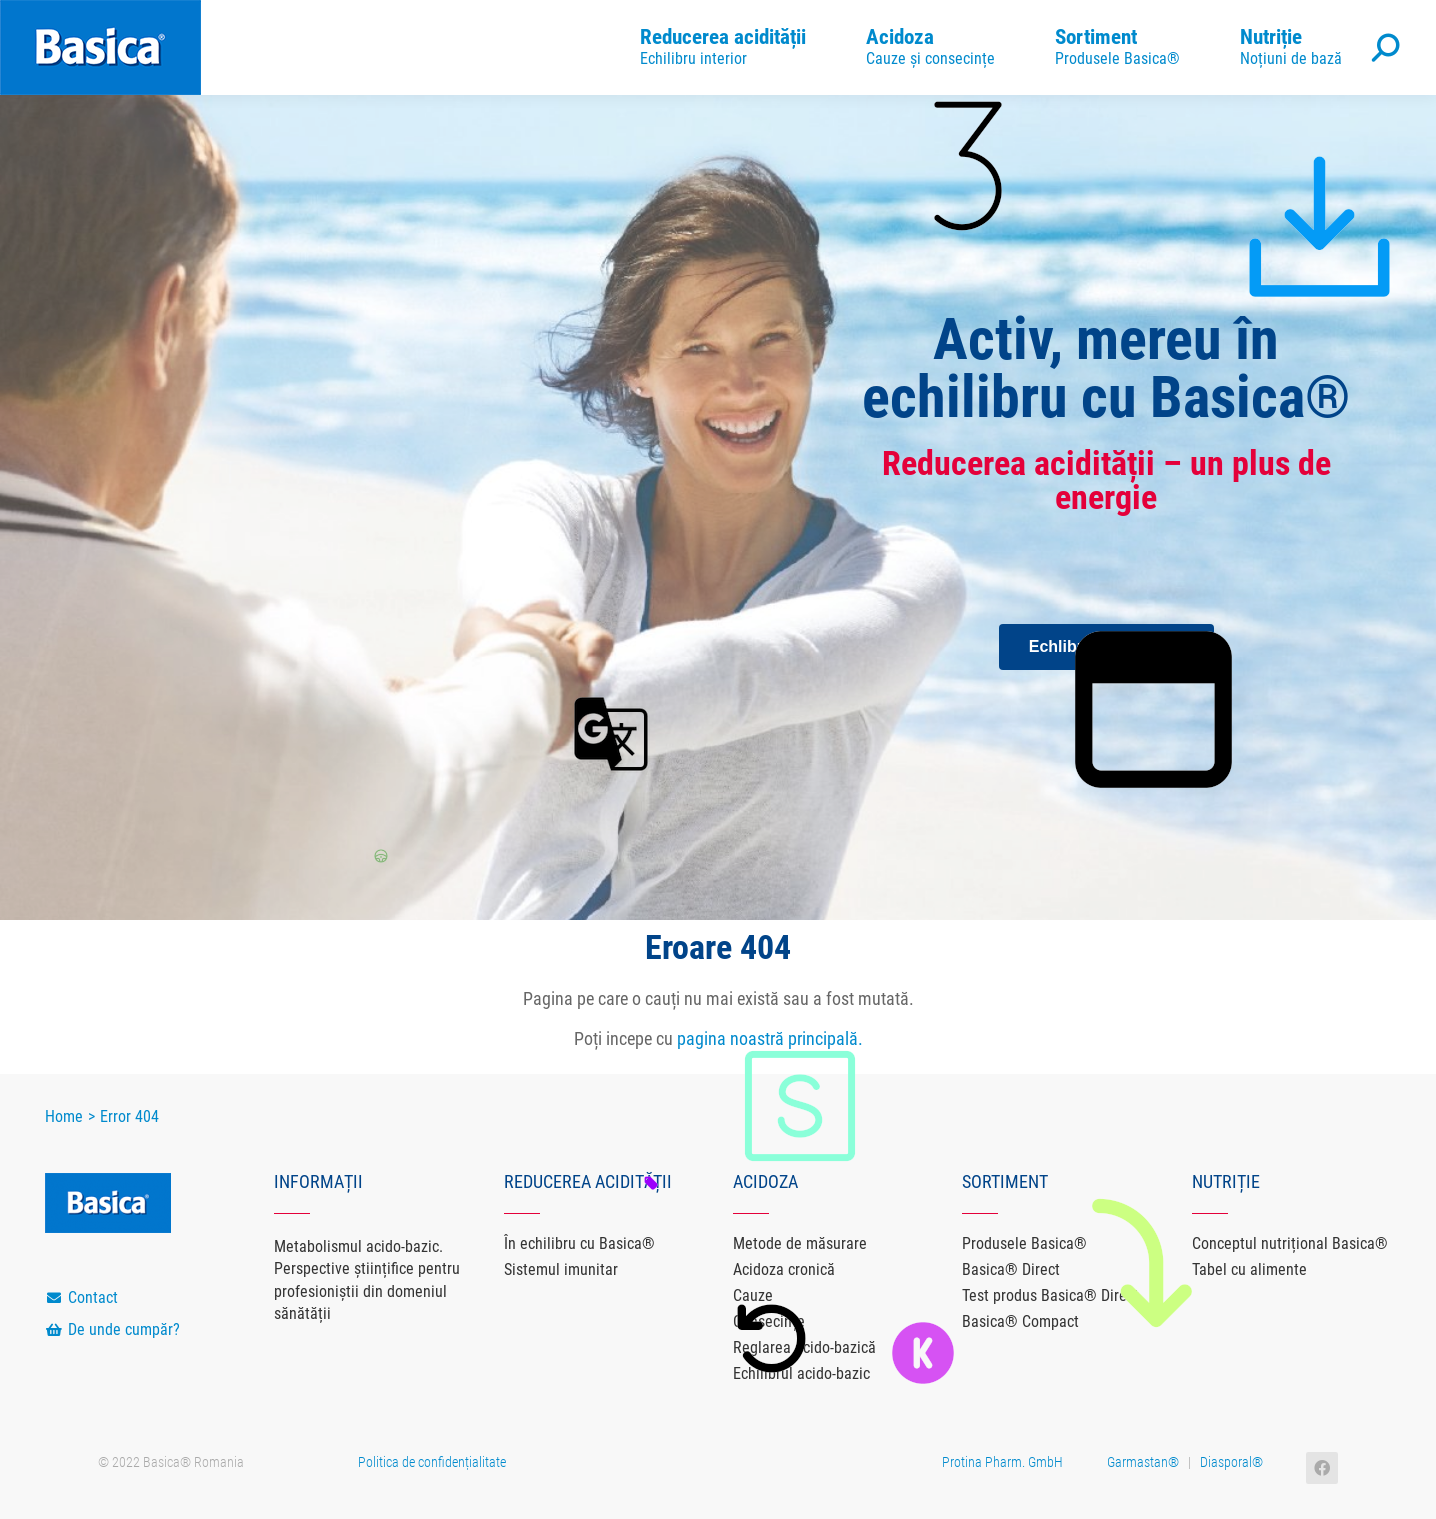 Image resolution: width=1436 pixels, height=1519 pixels. What do you see at coordinates (800, 1106) in the screenshot?
I see `link to stripe payment services` at bounding box center [800, 1106].